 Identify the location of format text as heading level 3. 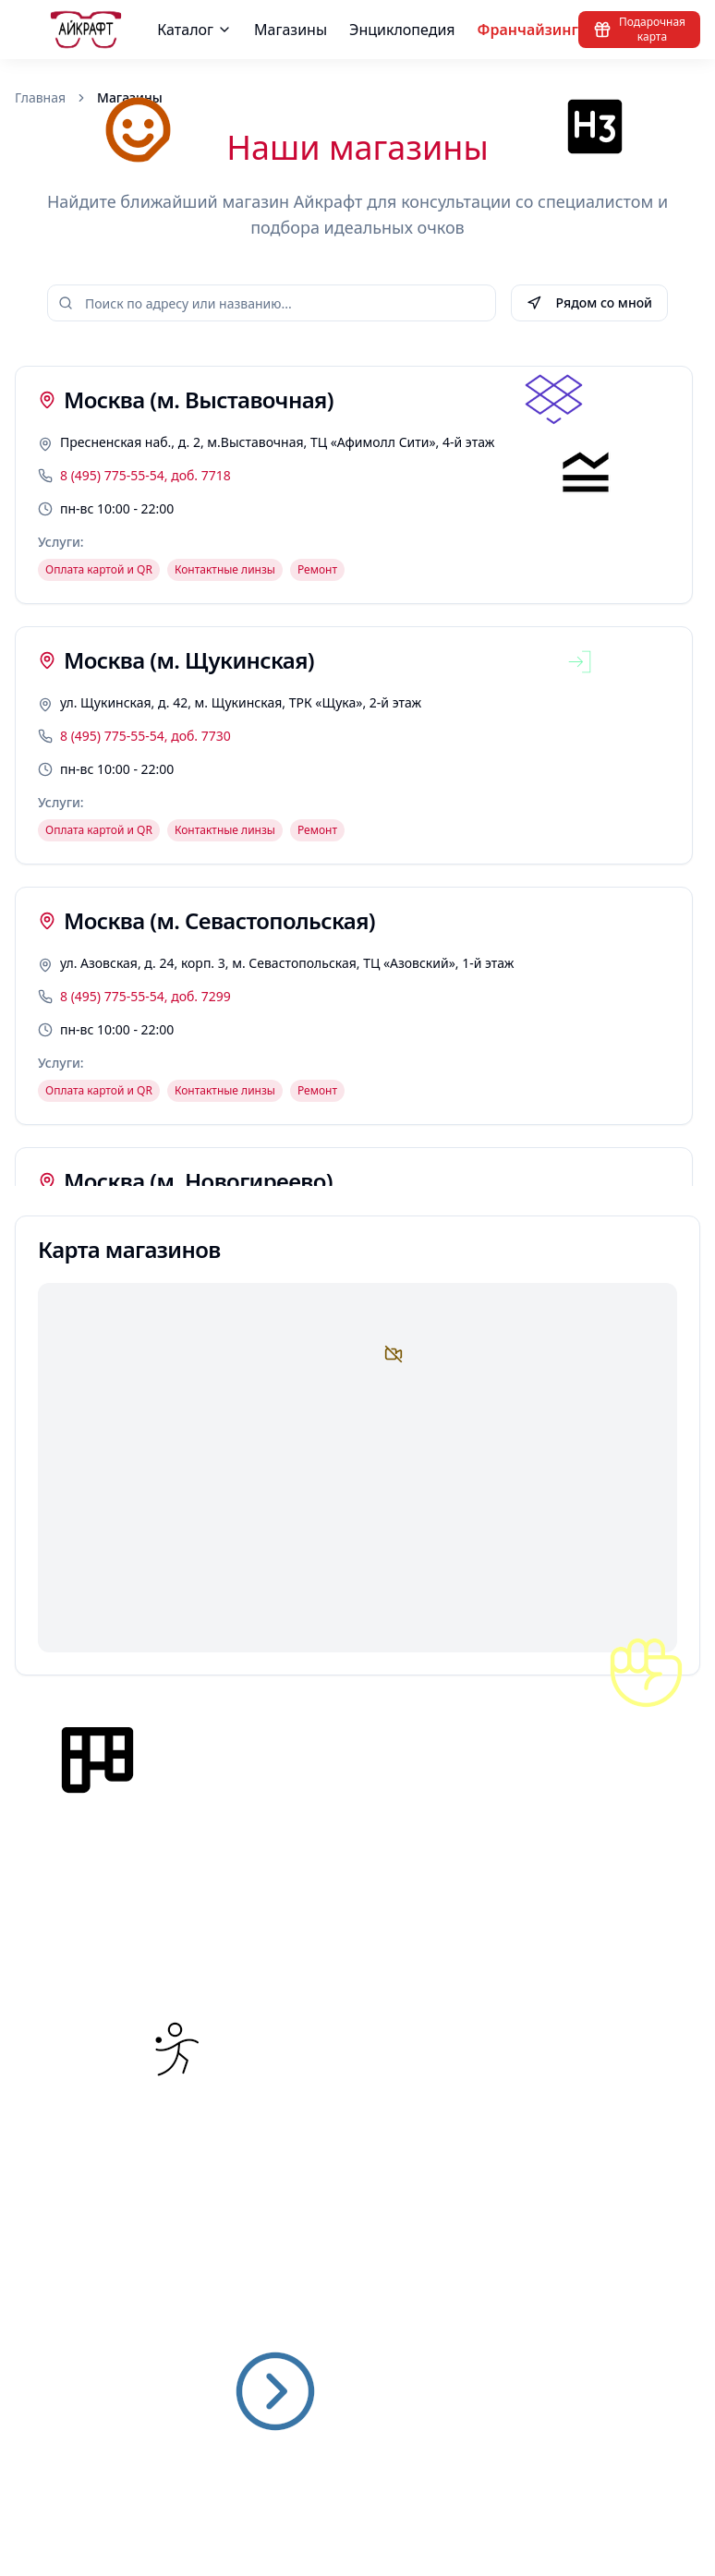
(595, 127).